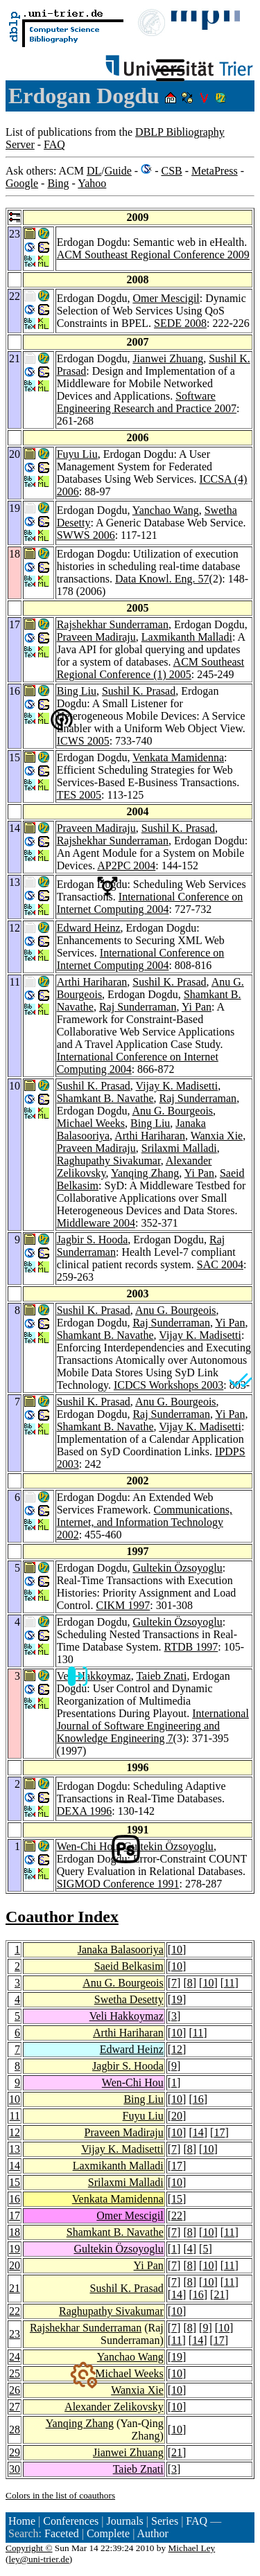 The image size is (260, 2576). What do you see at coordinates (107, 887) in the screenshot?
I see `indicates transgender or gender-diverse identity` at bounding box center [107, 887].